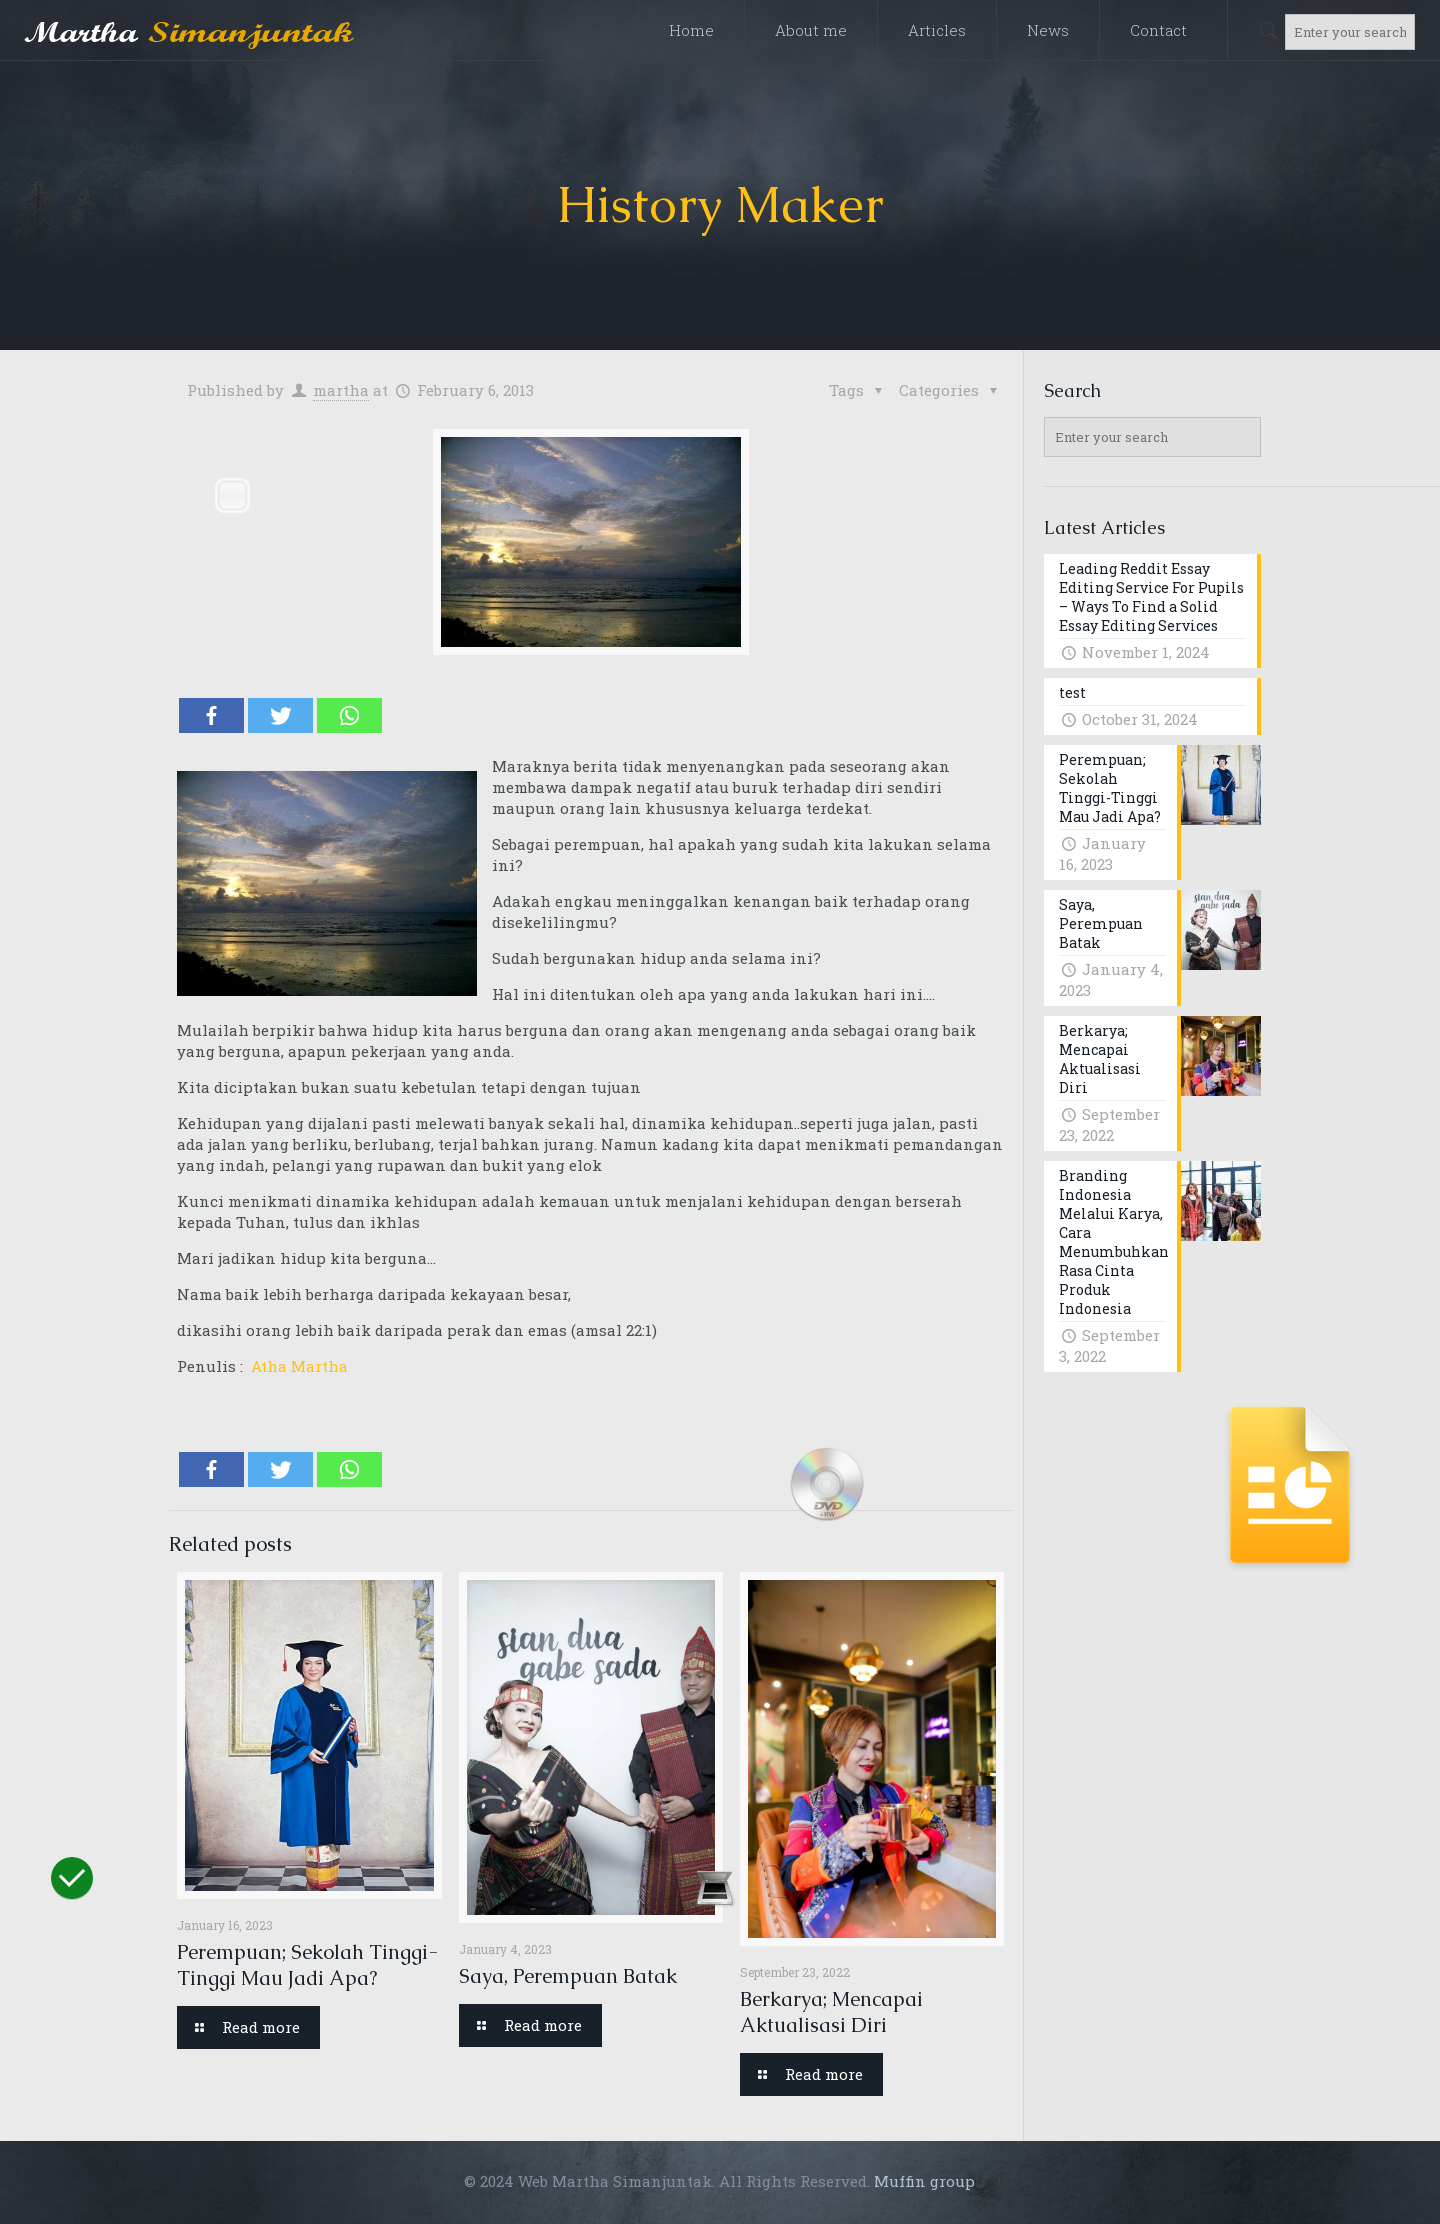 This screenshot has height=2224, width=1440. What do you see at coordinates (232, 495) in the screenshot?
I see `access your media library` at bounding box center [232, 495].